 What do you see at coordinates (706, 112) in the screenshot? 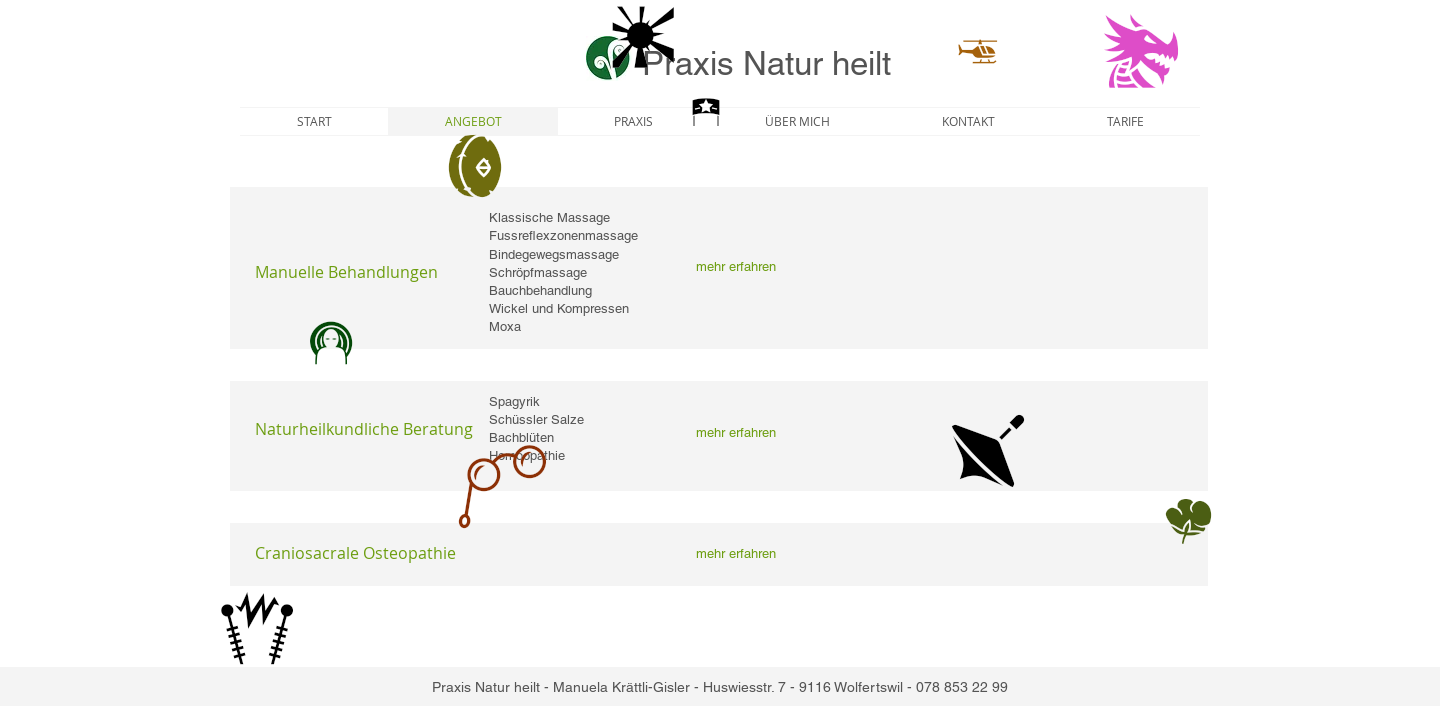
I see `view featured or starred content` at bounding box center [706, 112].